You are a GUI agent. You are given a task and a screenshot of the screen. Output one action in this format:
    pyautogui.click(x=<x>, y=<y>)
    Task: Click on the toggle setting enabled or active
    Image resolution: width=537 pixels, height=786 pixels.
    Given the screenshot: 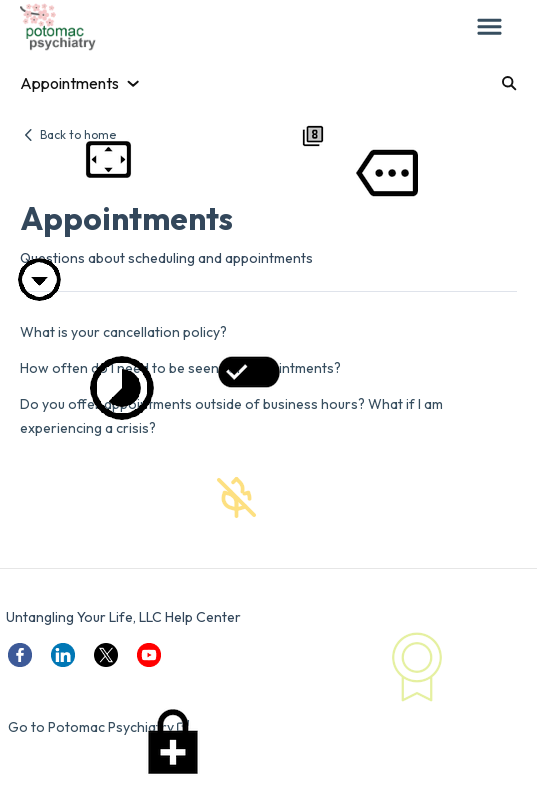 What is the action you would take?
    pyautogui.click(x=249, y=372)
    